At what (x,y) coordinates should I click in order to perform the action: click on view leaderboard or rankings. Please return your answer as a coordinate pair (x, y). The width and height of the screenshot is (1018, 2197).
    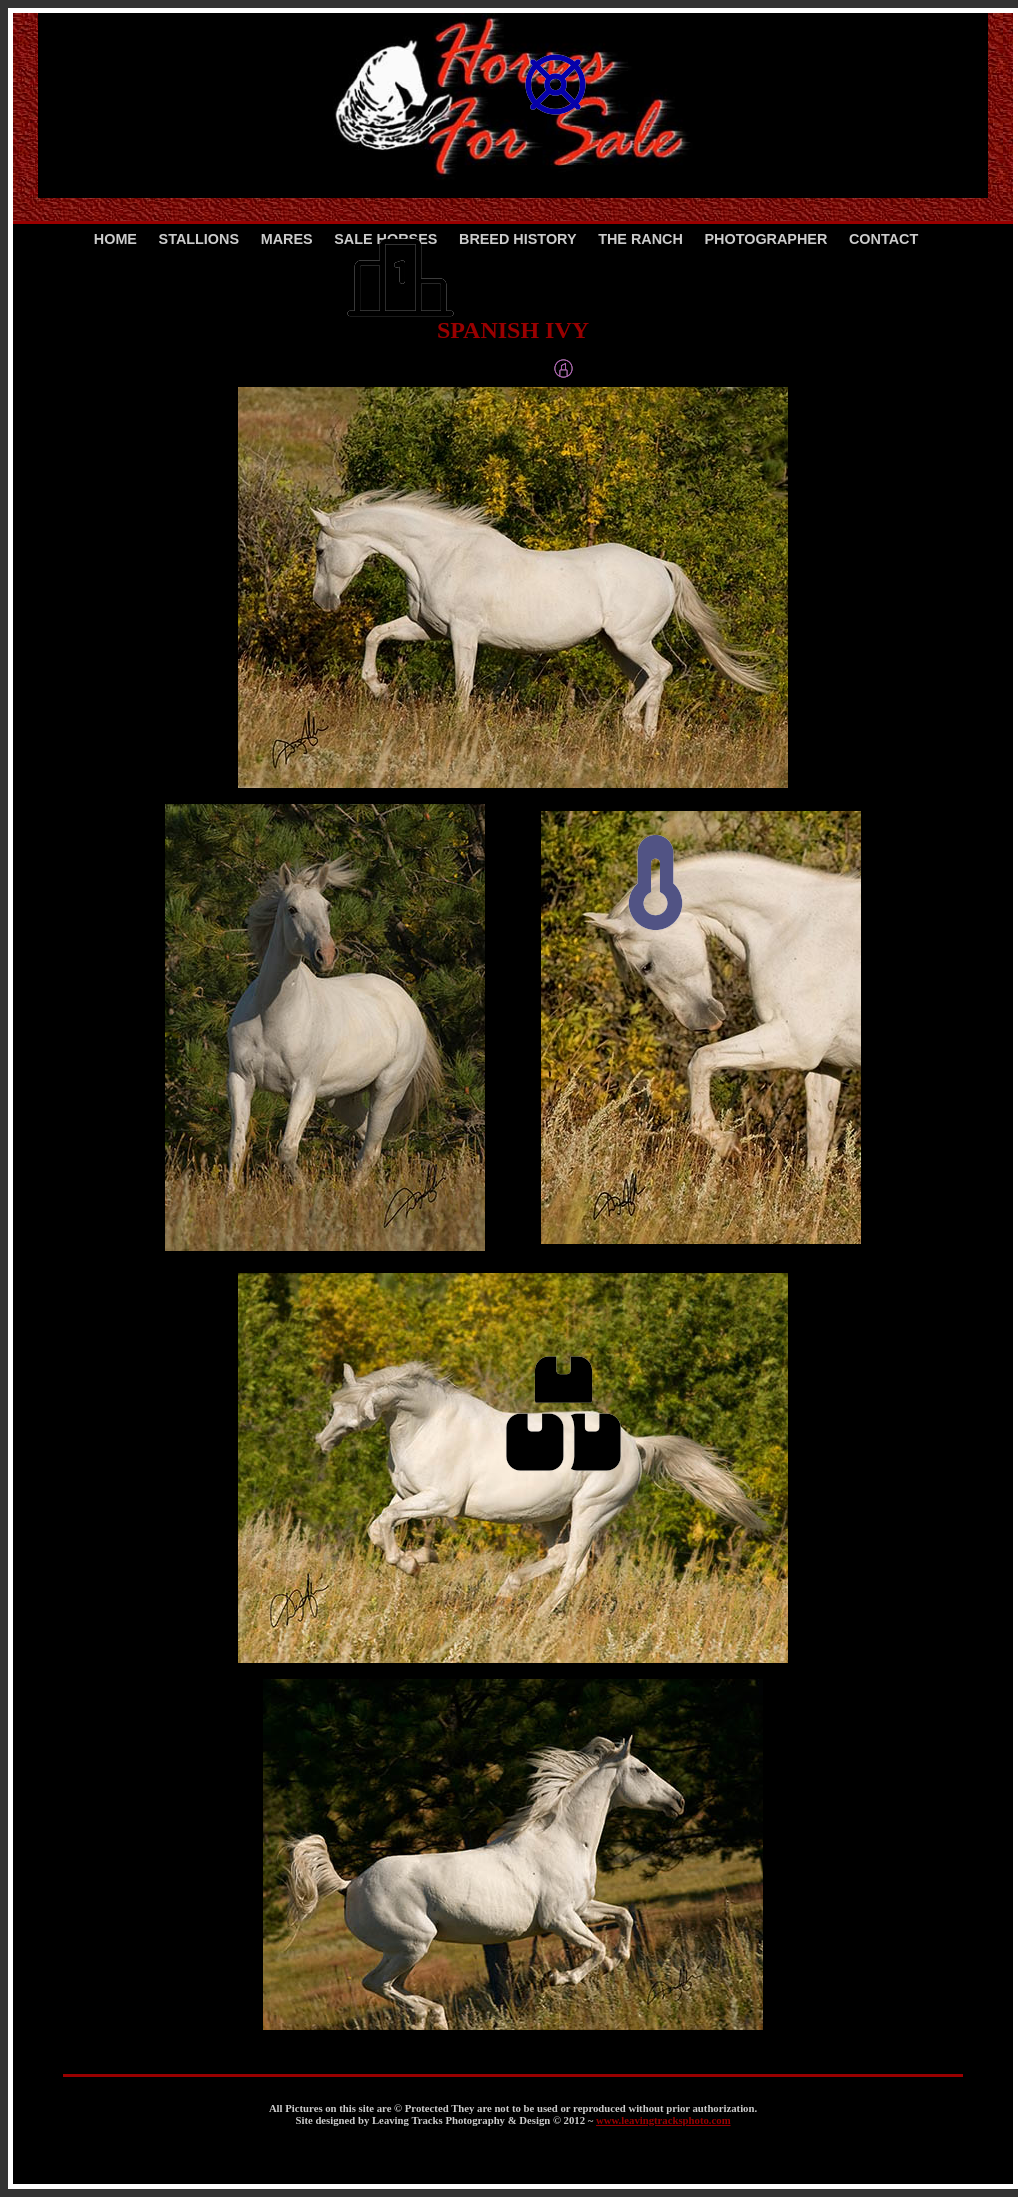
    Looking at the image, I should click on (400, 277).